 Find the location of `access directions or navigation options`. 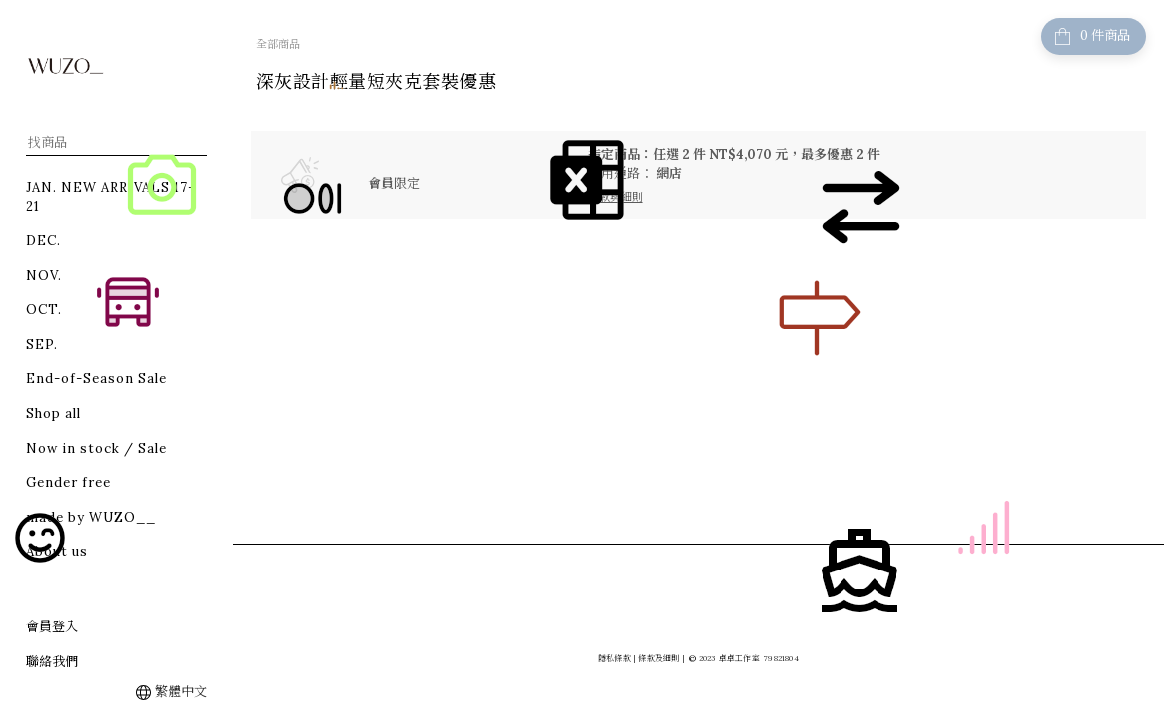

access directions or navigation options is located at coordinates (817, 318).